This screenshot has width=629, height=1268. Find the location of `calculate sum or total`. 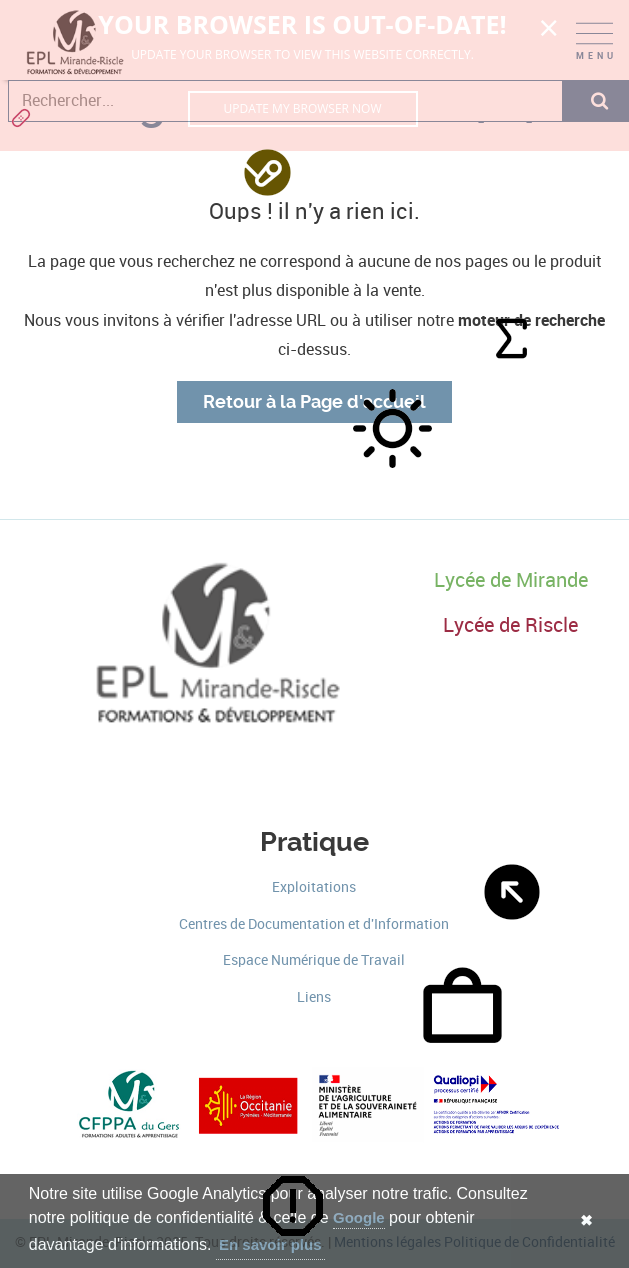

calculate sum or total is located at coordinates (511, 338).